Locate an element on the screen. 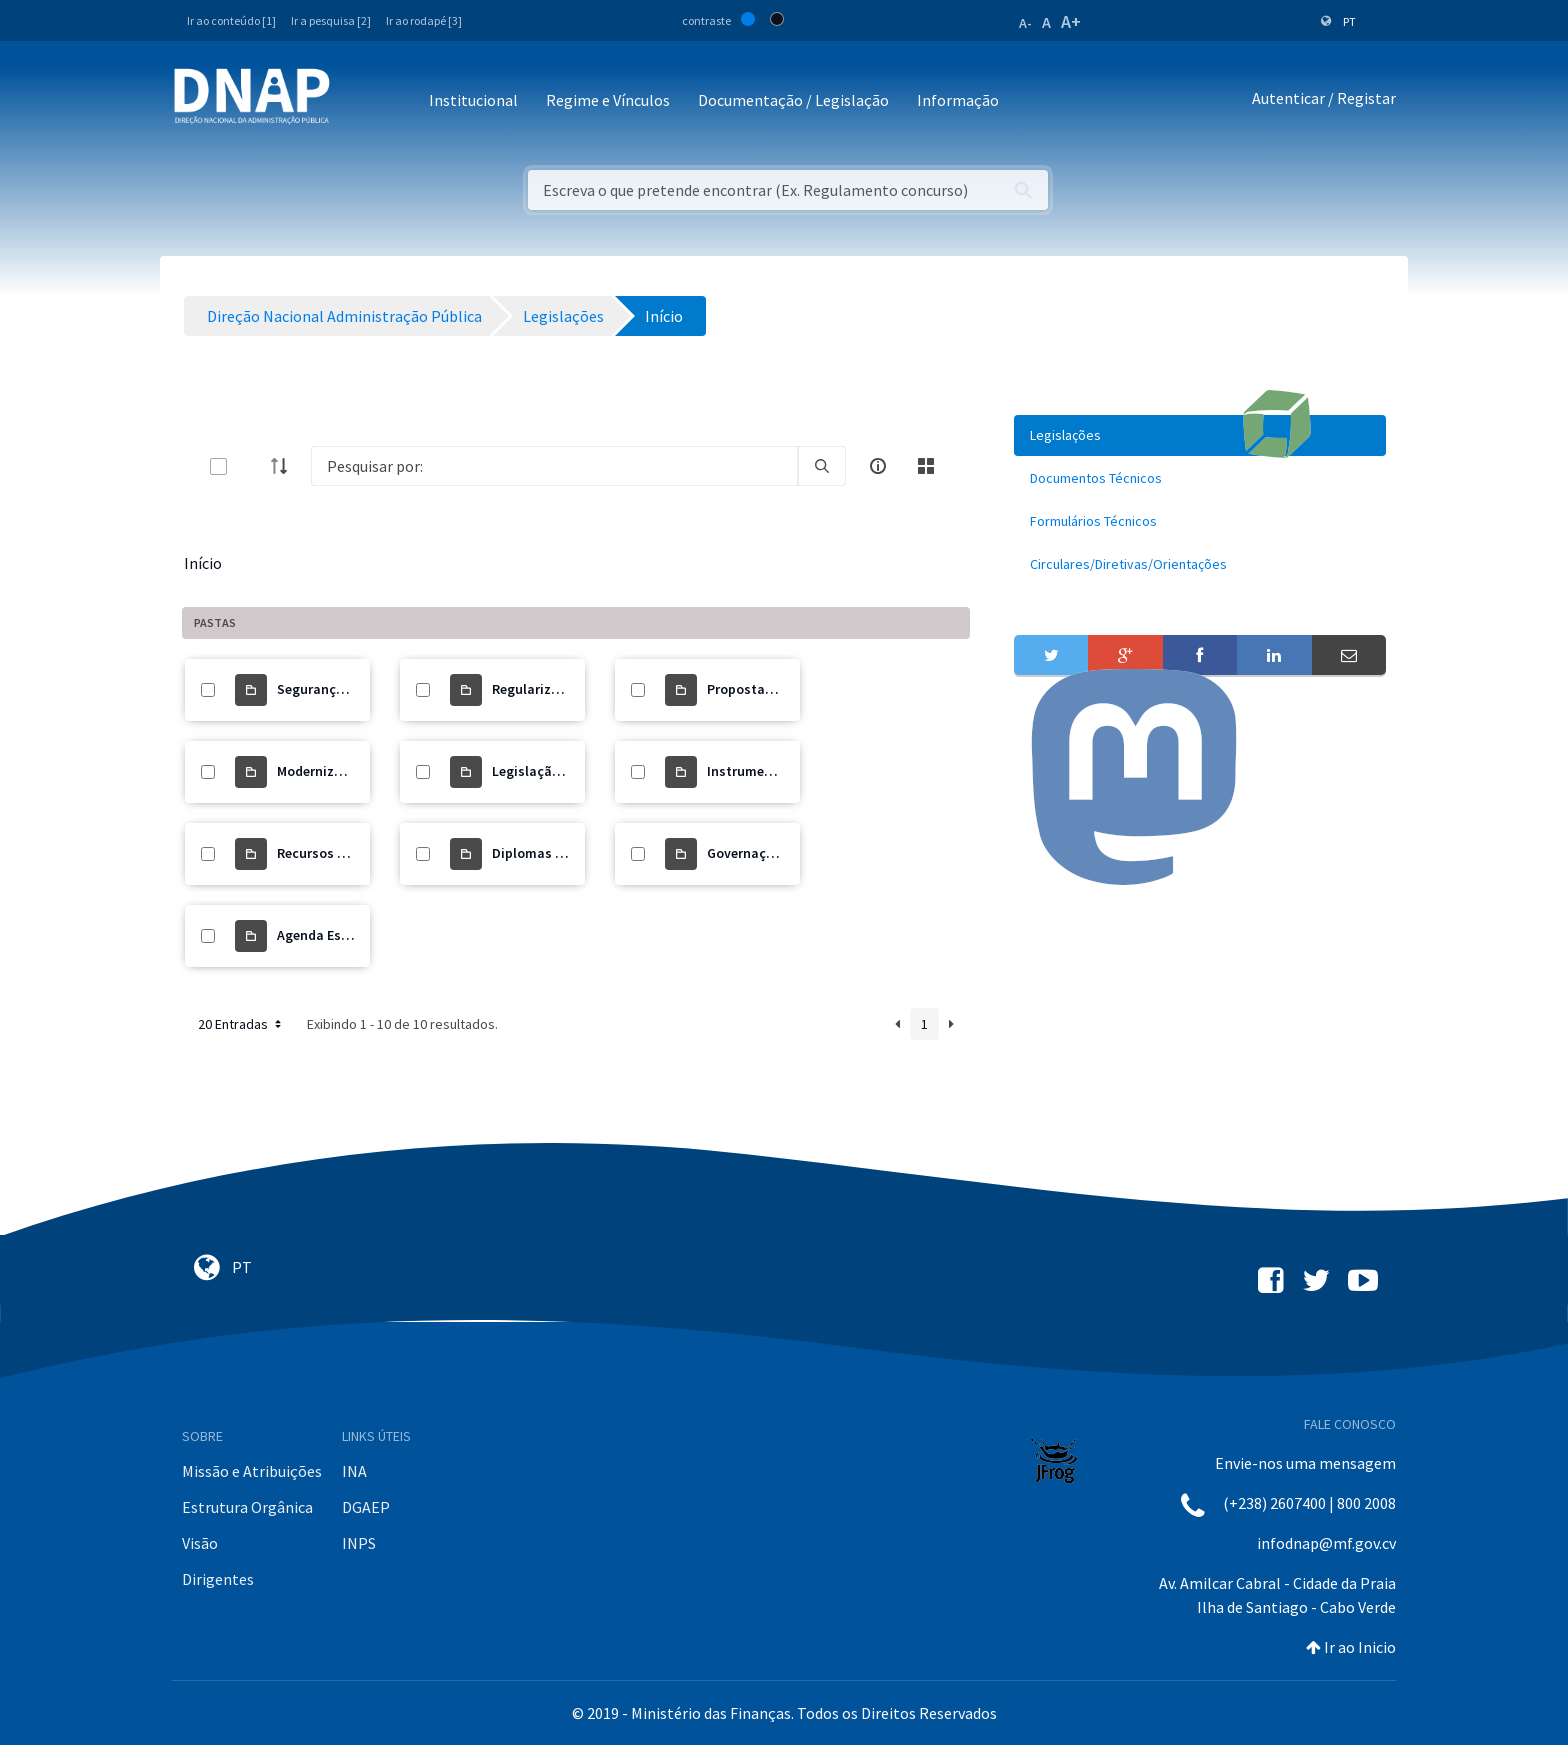 The width and height of the screenshot is (1568, 1745). open the Mastodon app is located at coordinates (1134, 777).